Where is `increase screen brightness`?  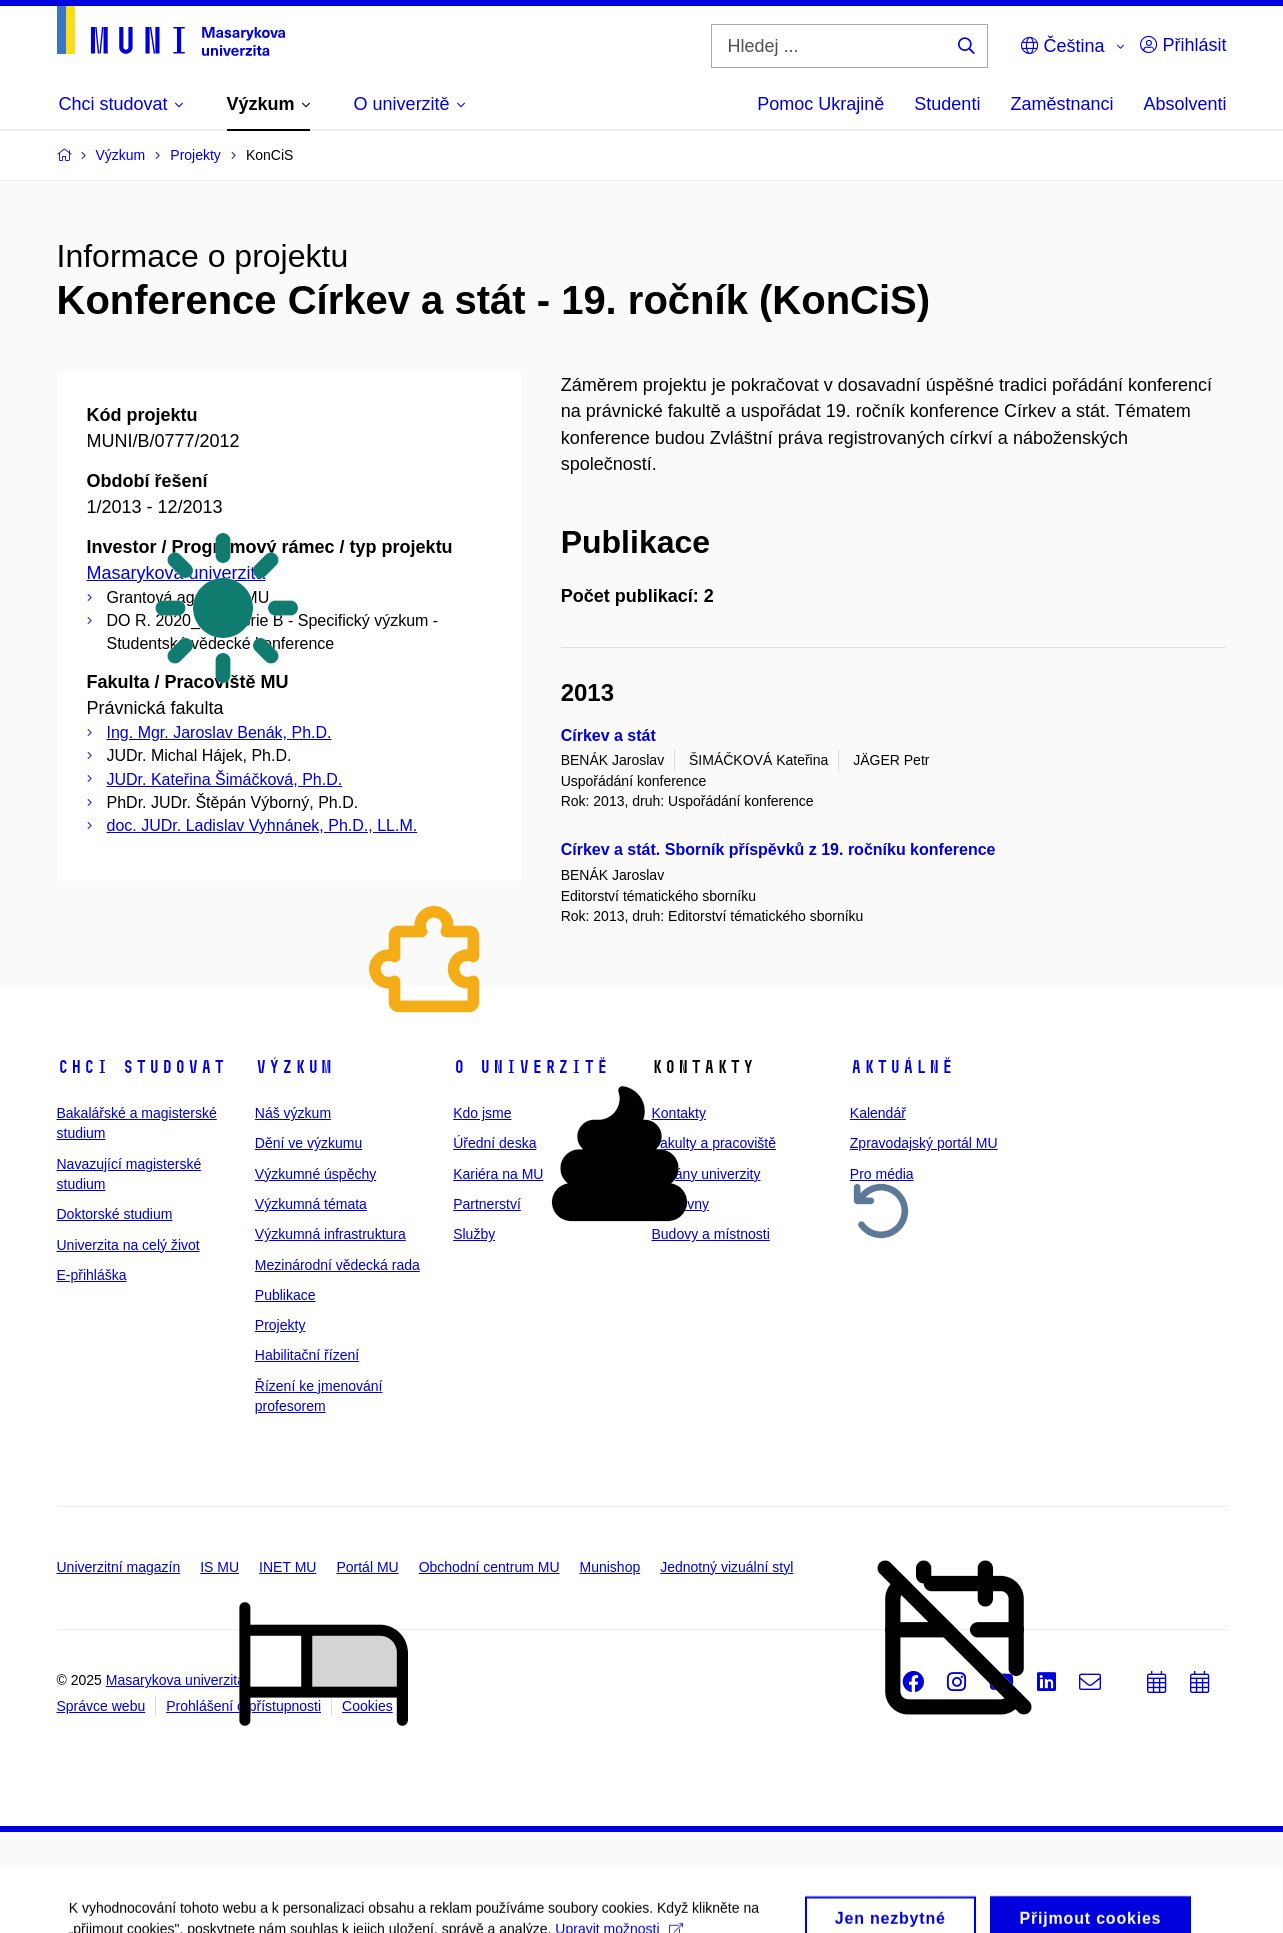 increase screen brightness is located at coordinates (223, 608).